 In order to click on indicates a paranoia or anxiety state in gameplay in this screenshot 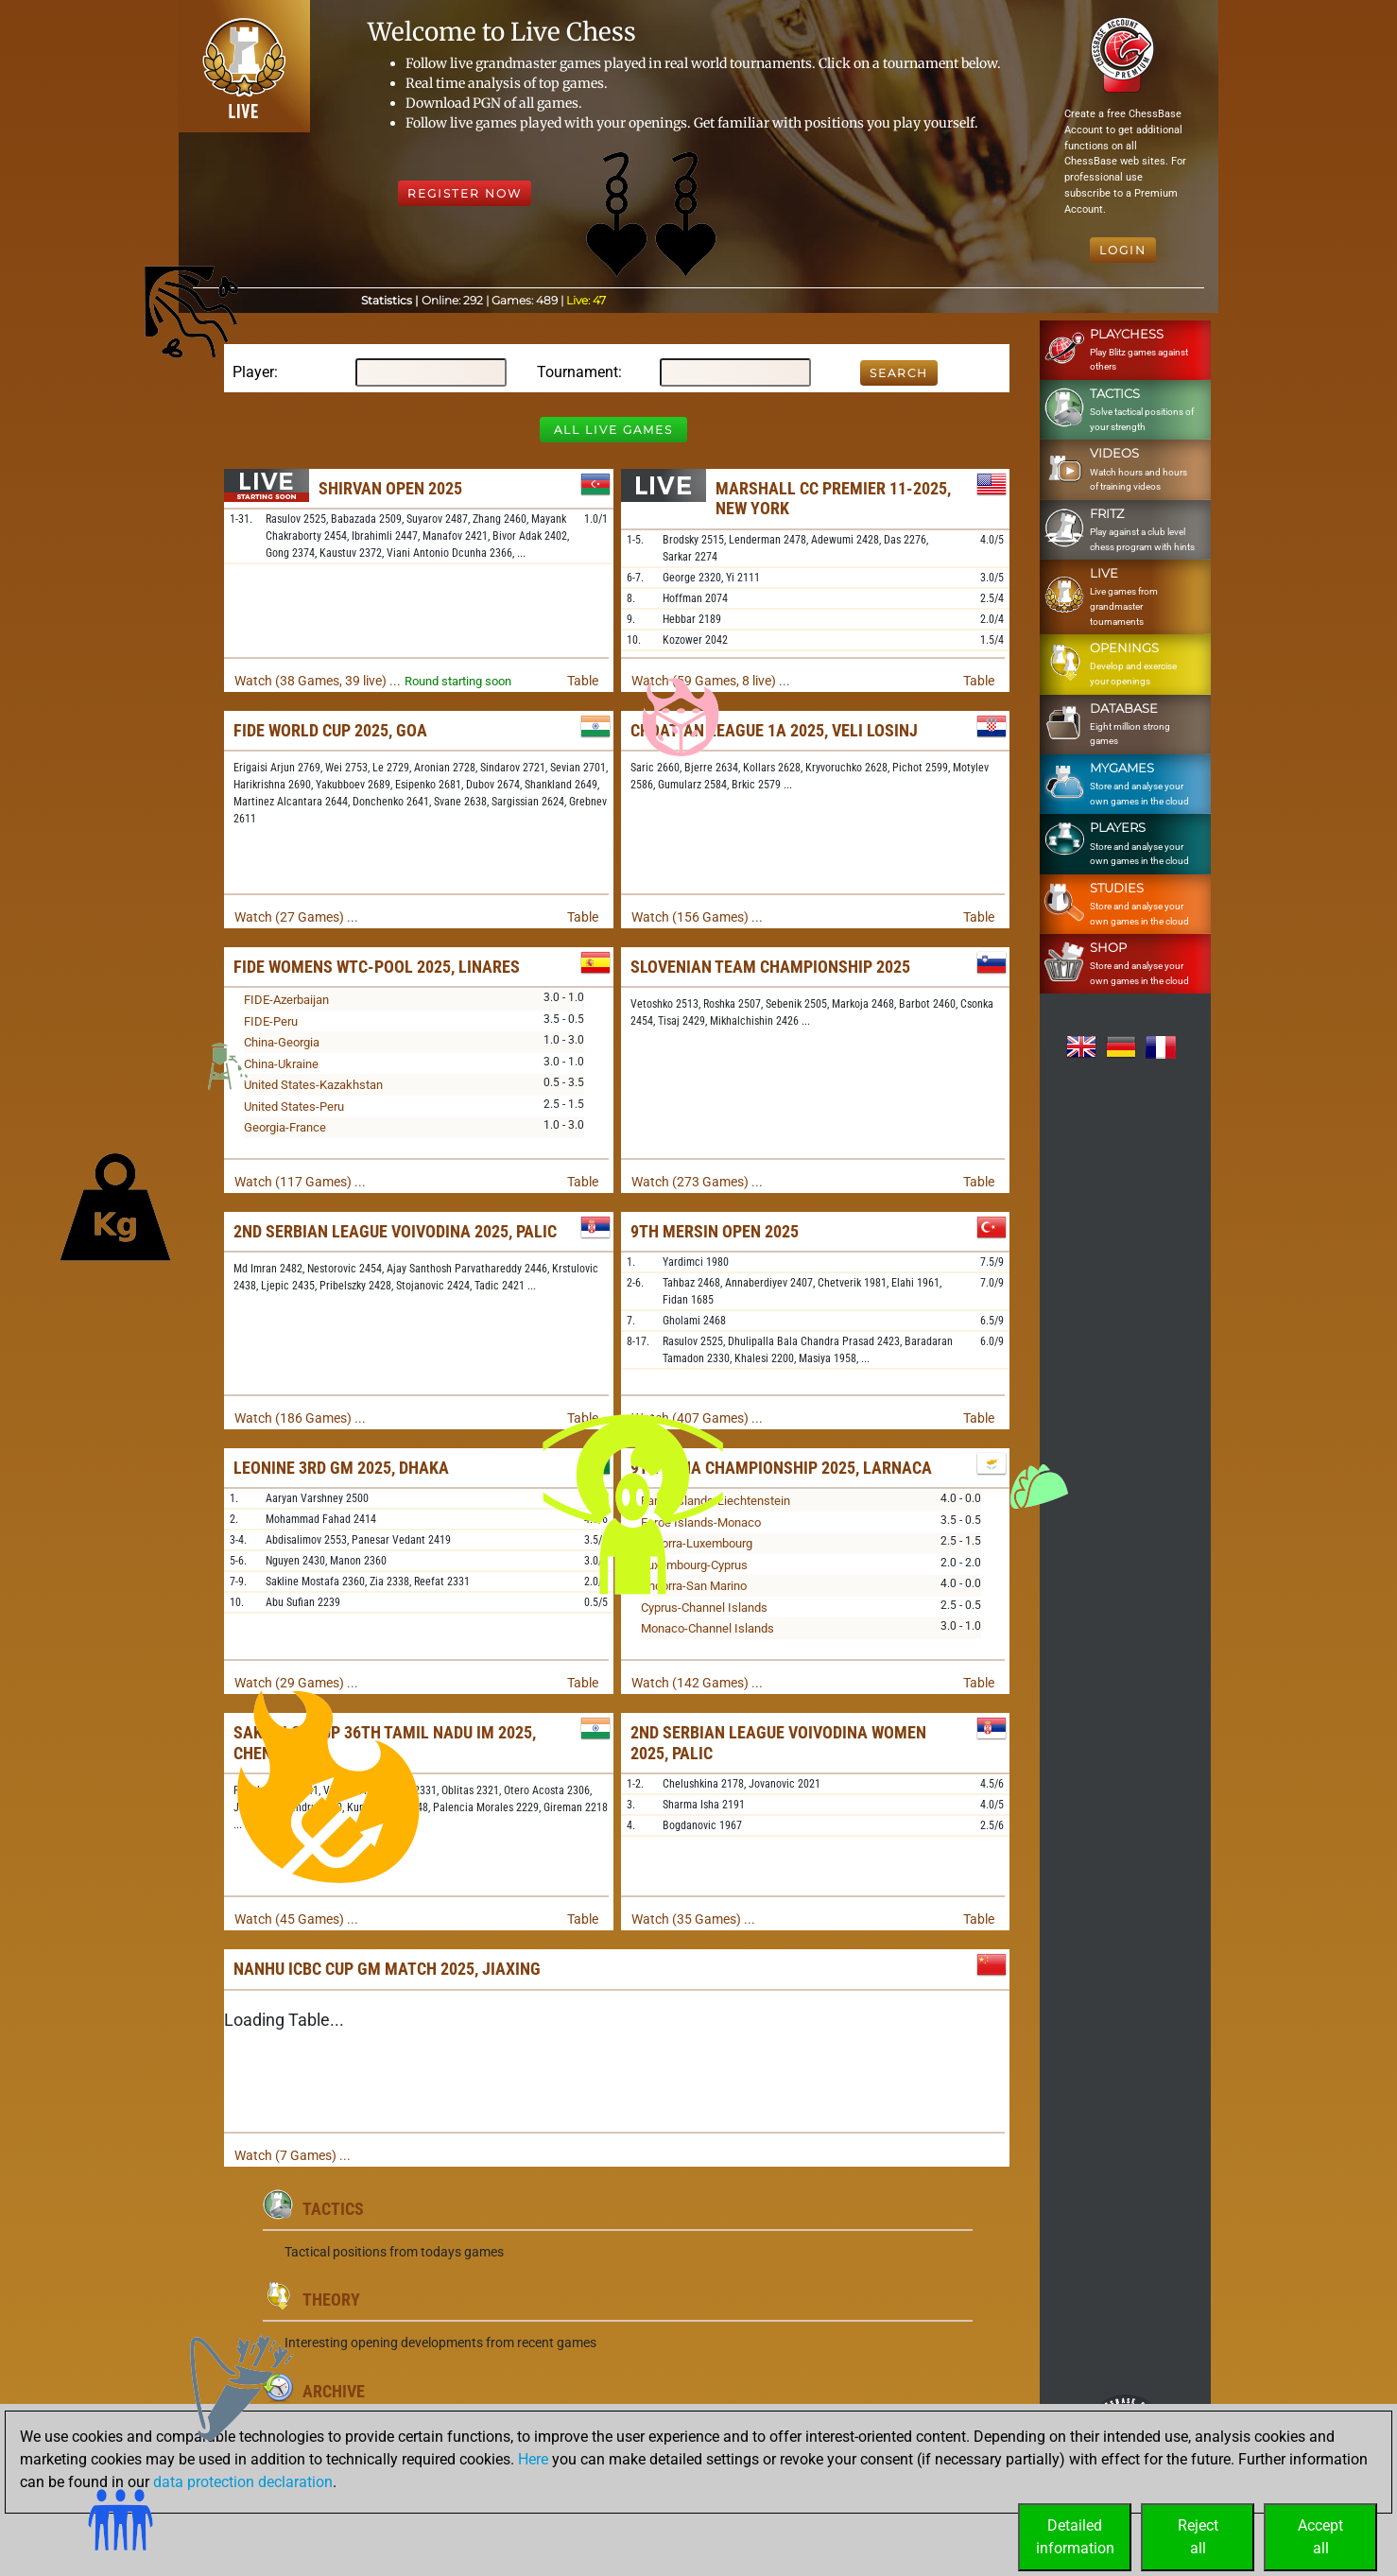, I will do `click(632, 1504)`.